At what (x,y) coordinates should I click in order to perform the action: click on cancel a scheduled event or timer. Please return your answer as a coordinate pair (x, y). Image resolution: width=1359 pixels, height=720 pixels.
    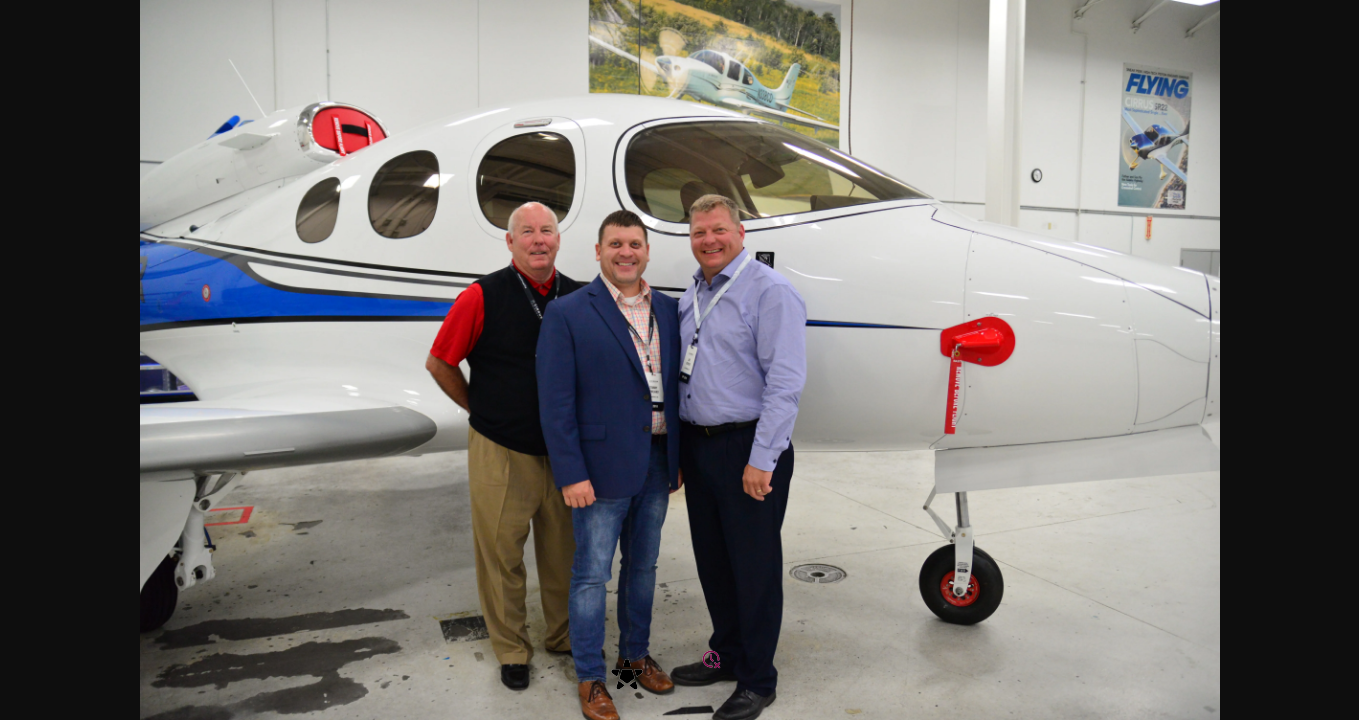
    Looking at the image, I should click on (711, 659).